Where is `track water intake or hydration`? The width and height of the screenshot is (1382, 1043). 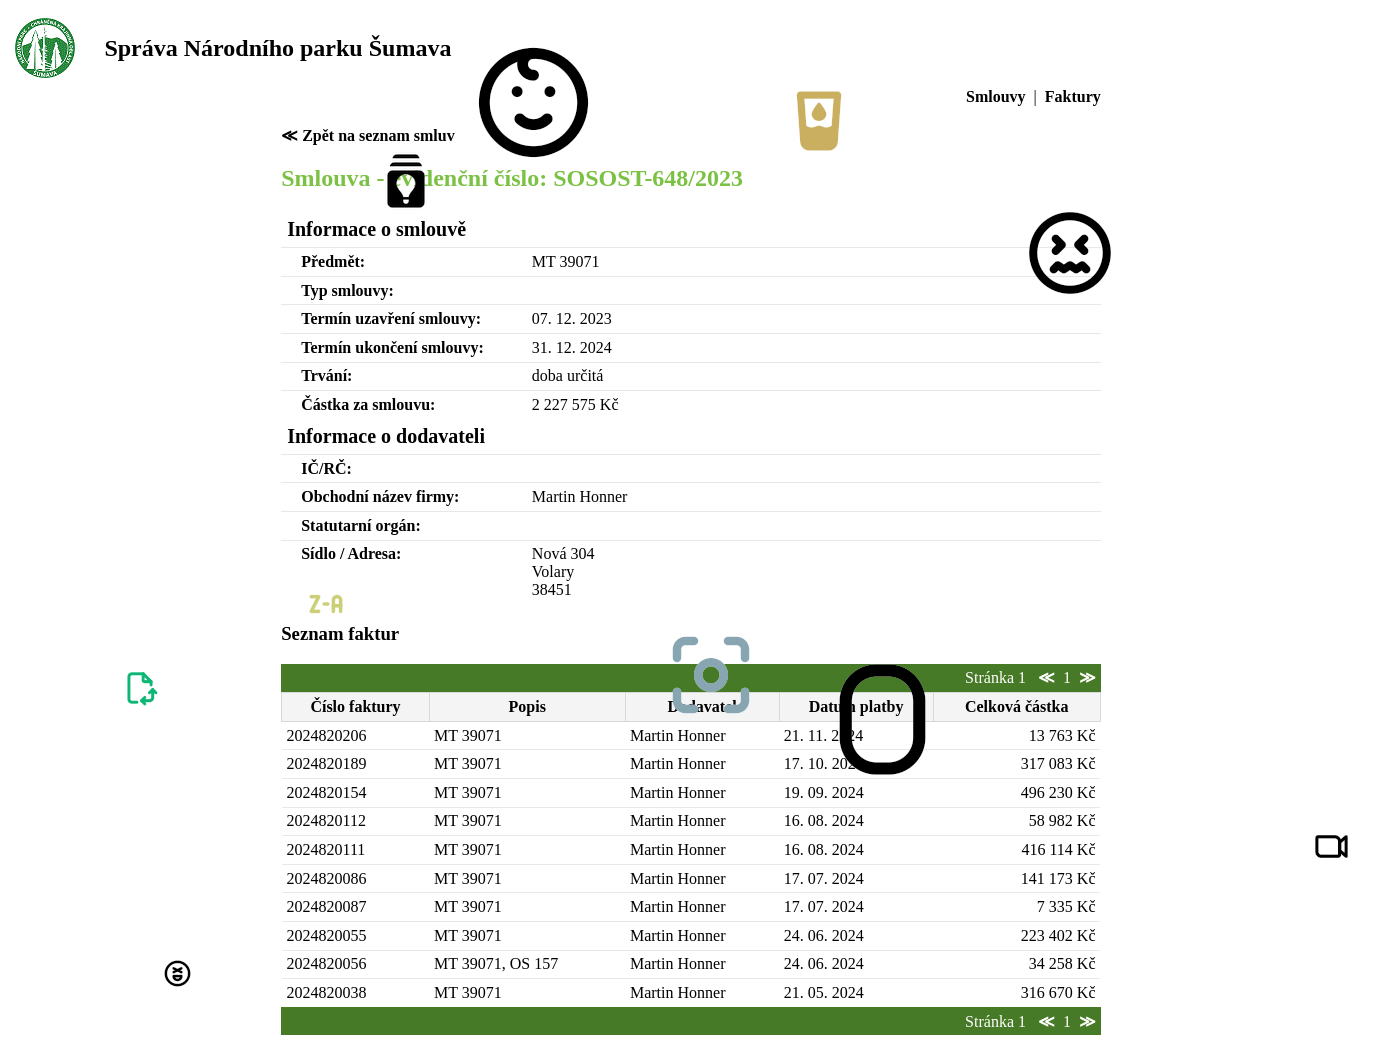 track water intake or hydration is located at coordinates (819, 121).